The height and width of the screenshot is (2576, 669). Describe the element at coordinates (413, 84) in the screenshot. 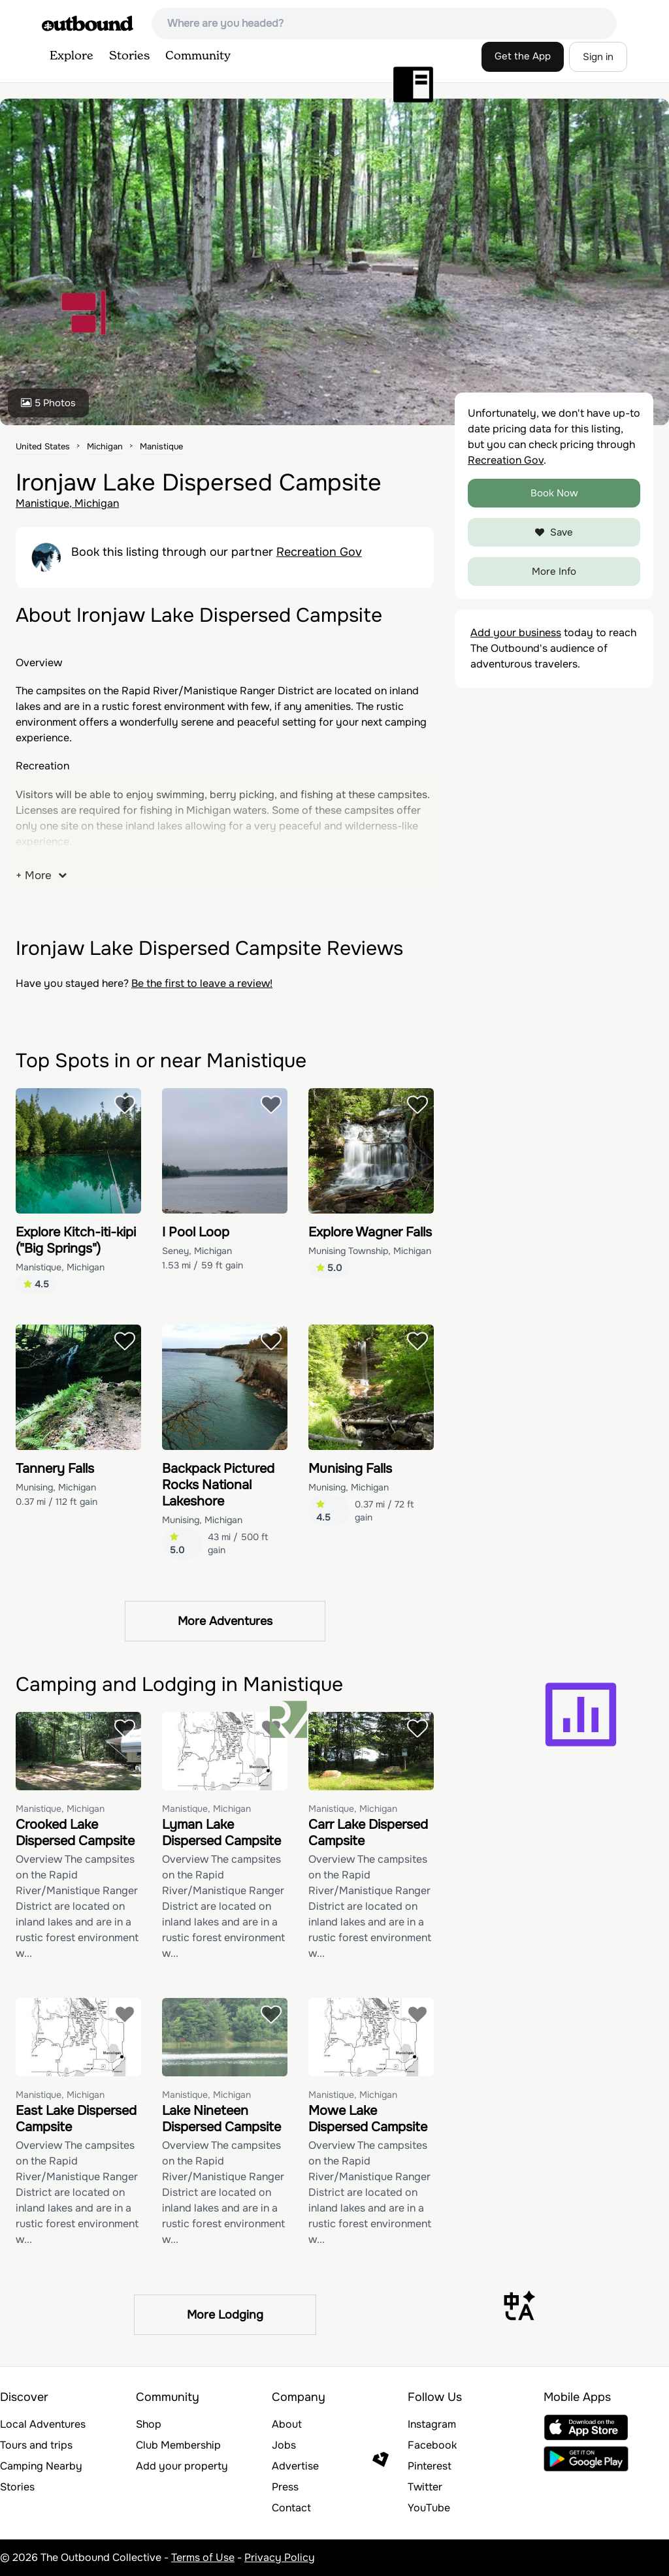

I see `open reading mode or e-reader` at that location.